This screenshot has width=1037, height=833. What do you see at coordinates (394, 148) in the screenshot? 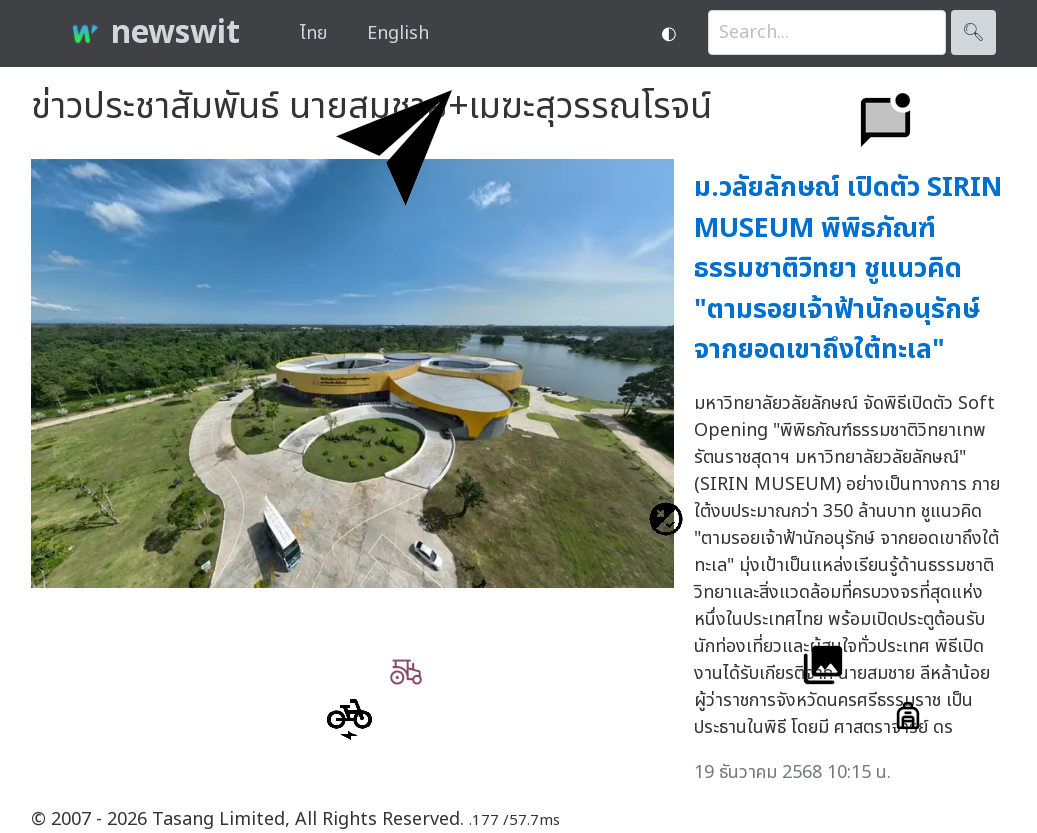
I see `send a message` at bounding box center [394, 148].